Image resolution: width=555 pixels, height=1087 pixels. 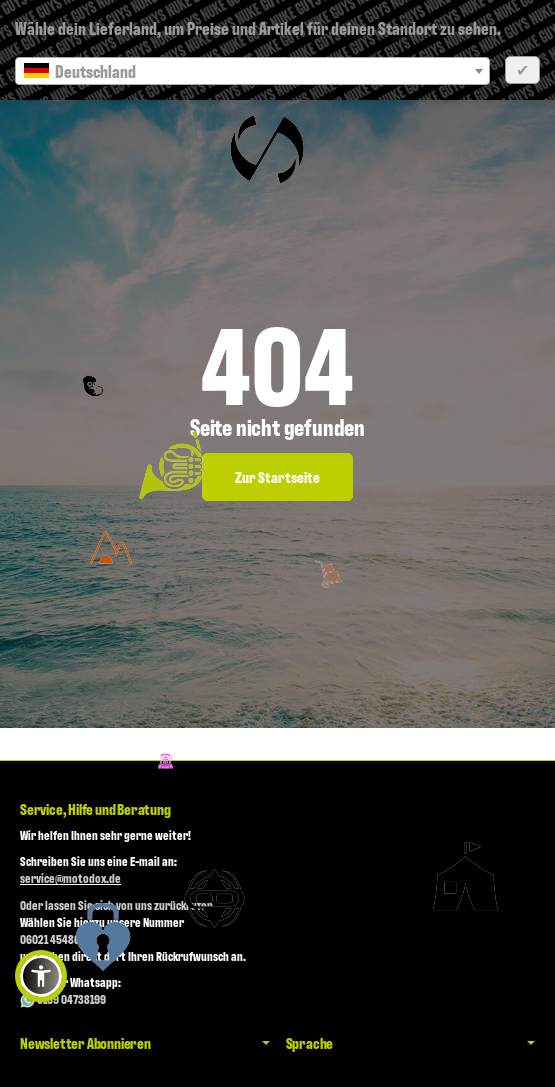 What do you see at coordinates (111, 549) in the screenshot?
I see `explore cave or dungeon location` at bounding box center [111, 549].